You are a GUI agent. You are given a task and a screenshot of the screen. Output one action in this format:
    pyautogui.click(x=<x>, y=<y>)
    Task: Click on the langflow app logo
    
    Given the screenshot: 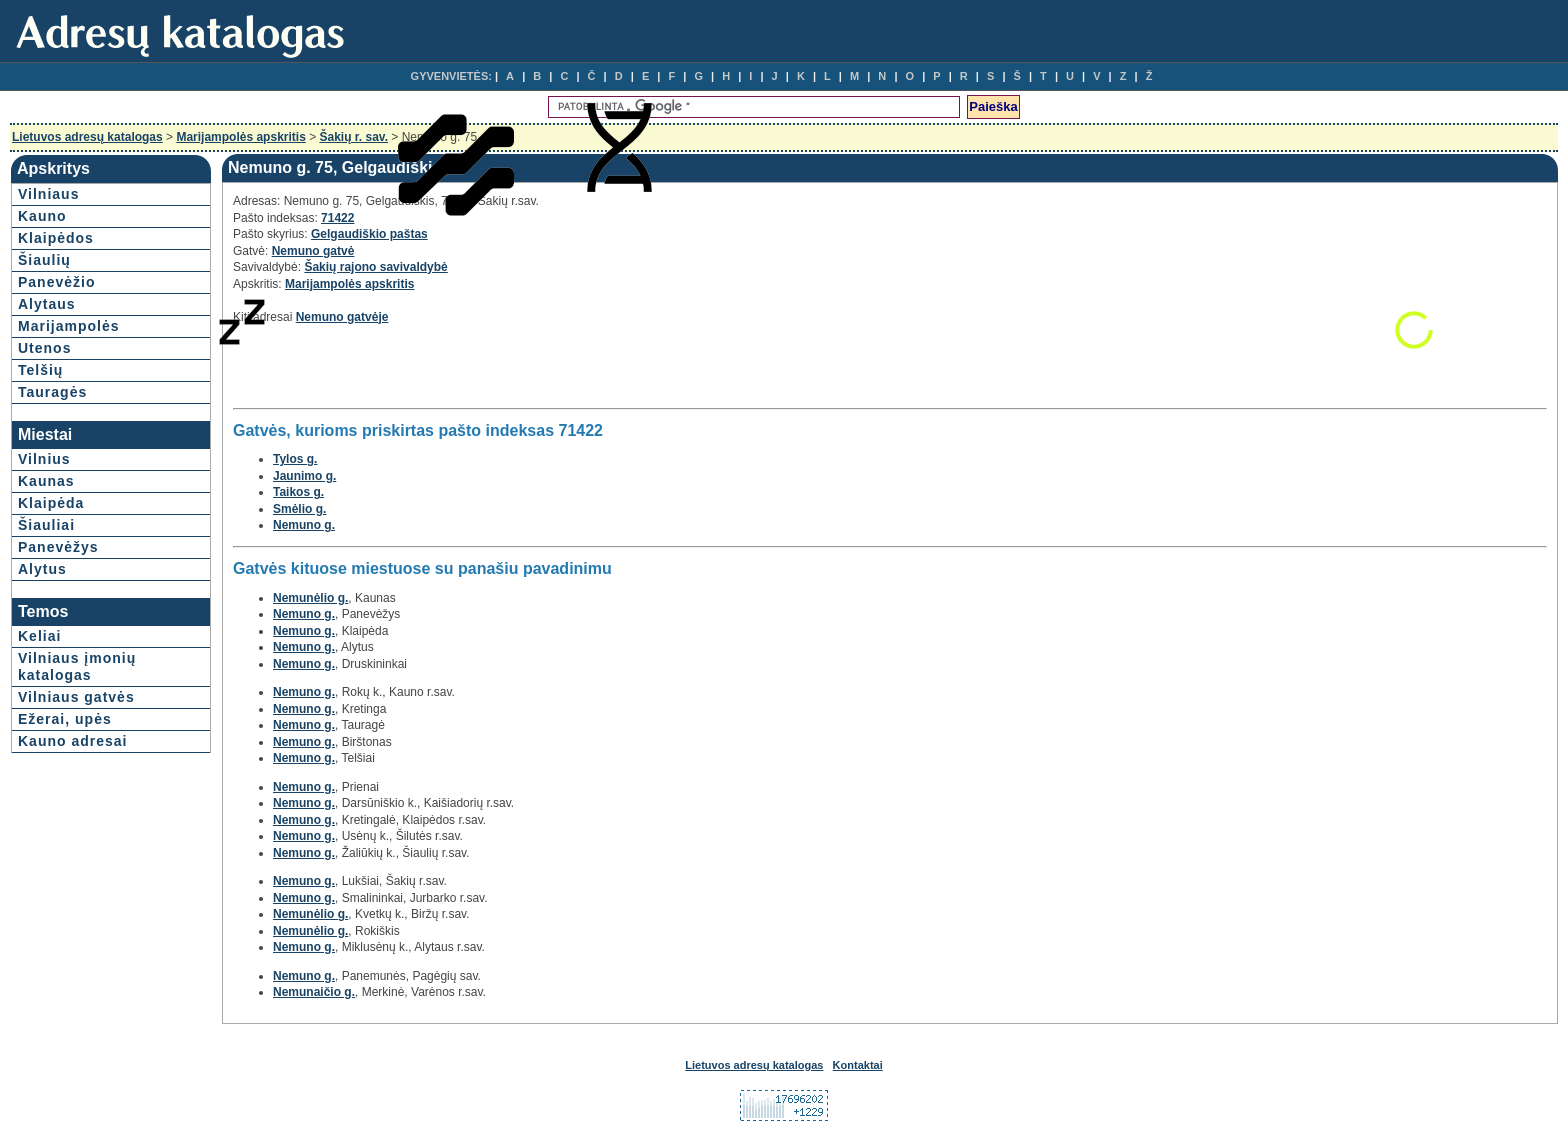 What is the action you would take?
    pyautogui.click(x=456, y=165)
    